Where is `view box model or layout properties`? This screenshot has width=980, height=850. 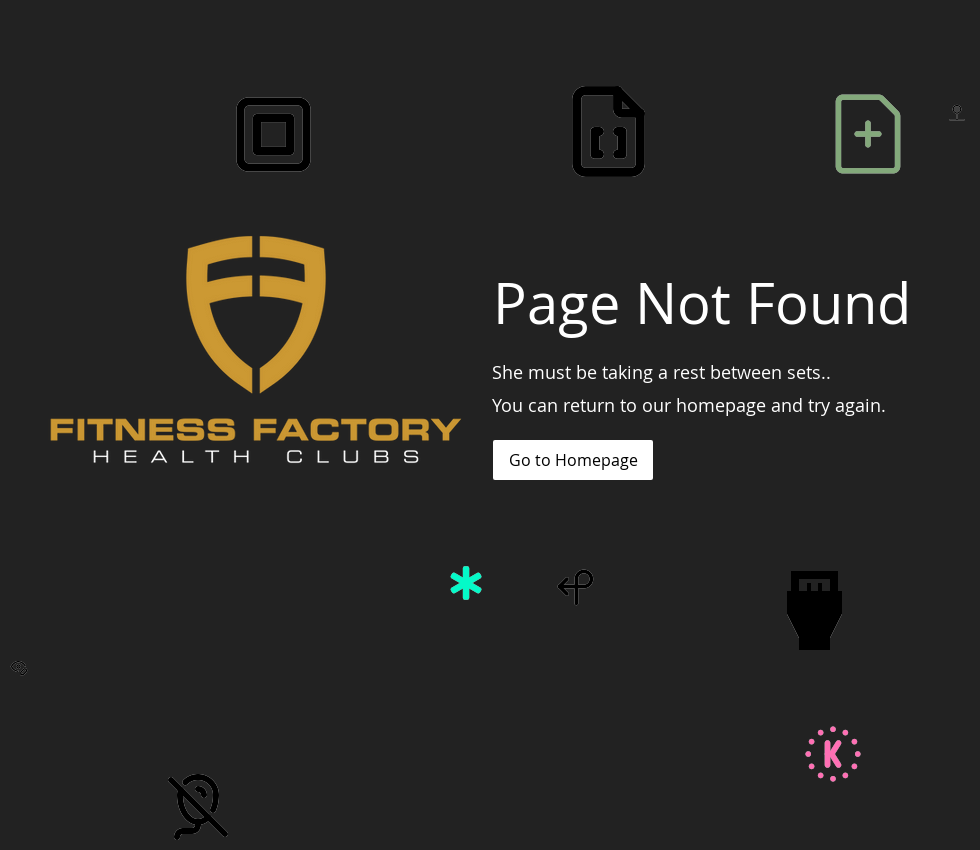 view box model or layout properties is located at coordinates (273, 134).